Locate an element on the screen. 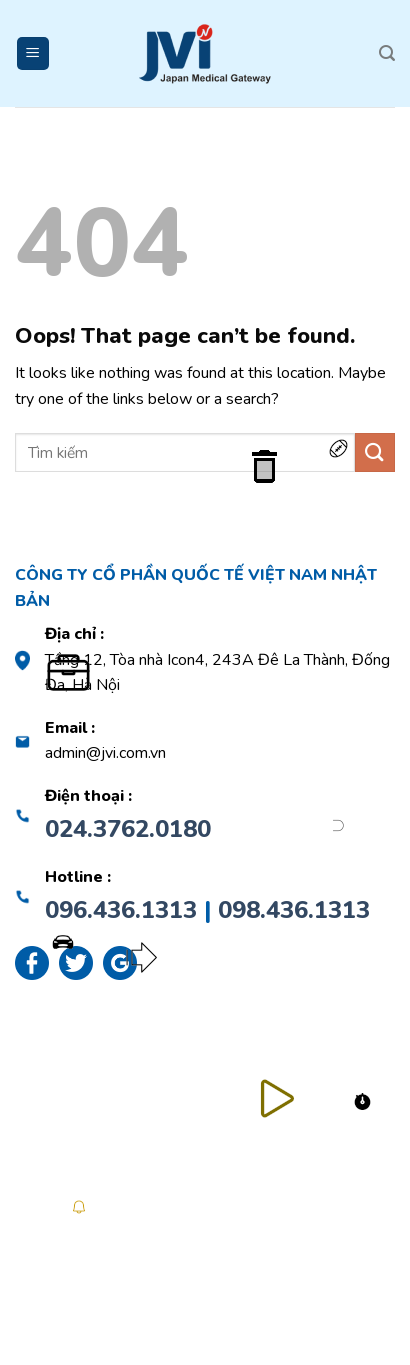 The image size is (410, 1365). access work or business-related content is located at coordinates (68, 672).